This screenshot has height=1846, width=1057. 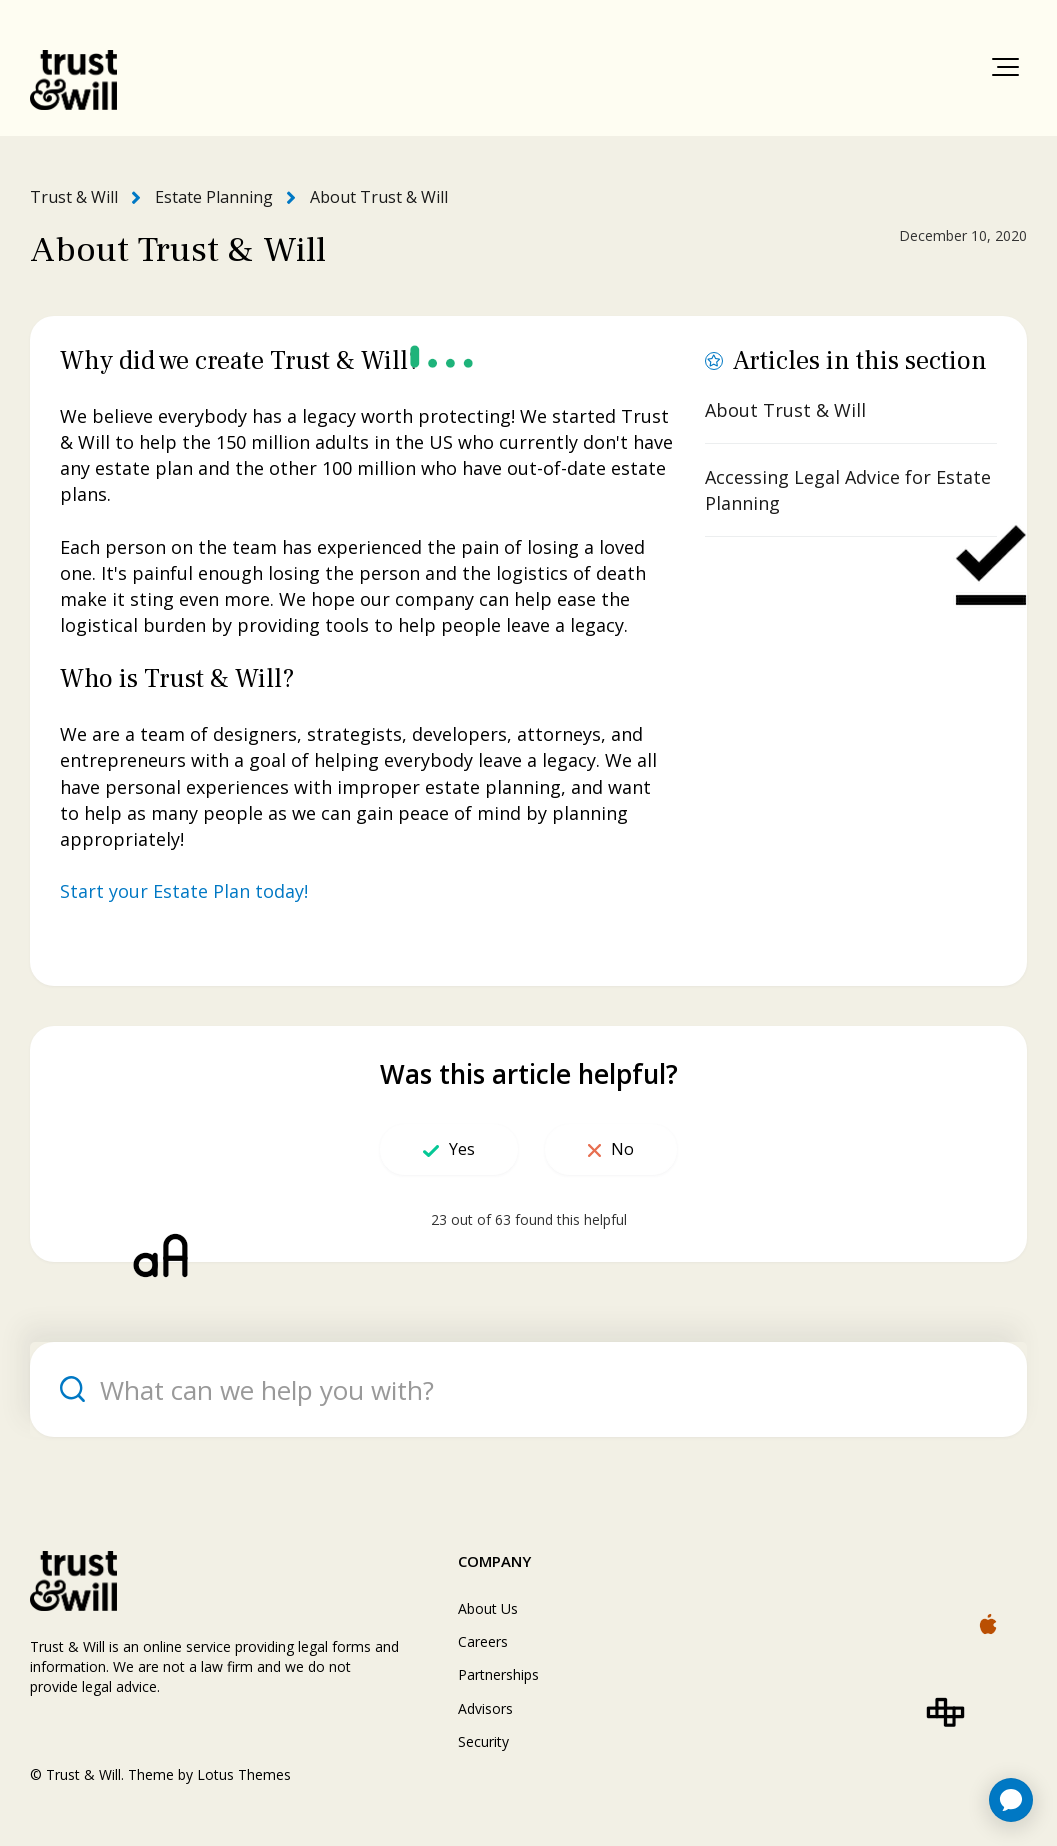 What do you see at coordinates (945, 1711) in the screenshot?
I see `view 3d model unfolded net` at bounding box center [945, 1711].